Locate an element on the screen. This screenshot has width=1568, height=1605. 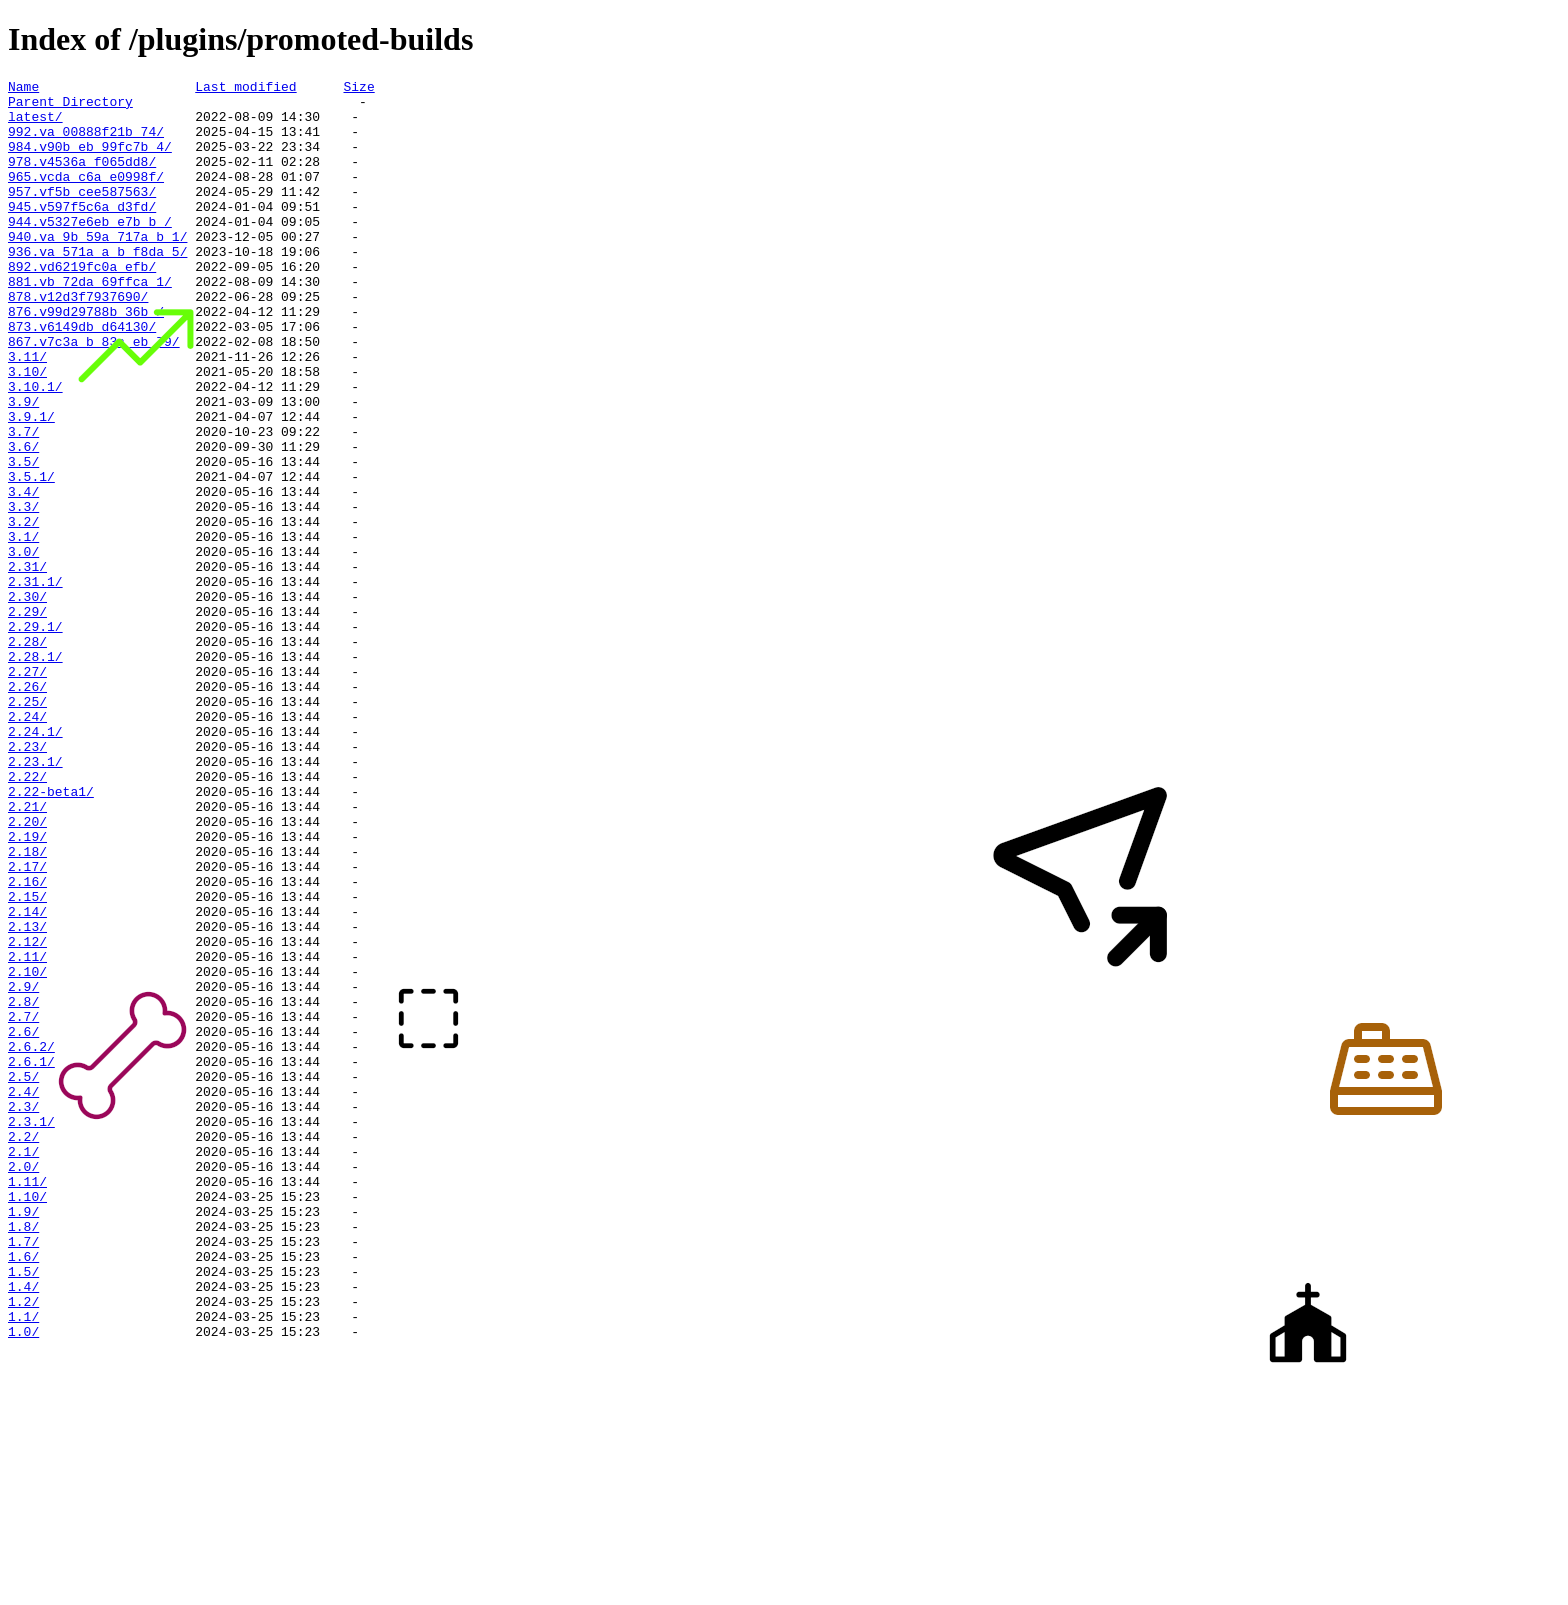
share your current location is located at coordinates (1081, 872).